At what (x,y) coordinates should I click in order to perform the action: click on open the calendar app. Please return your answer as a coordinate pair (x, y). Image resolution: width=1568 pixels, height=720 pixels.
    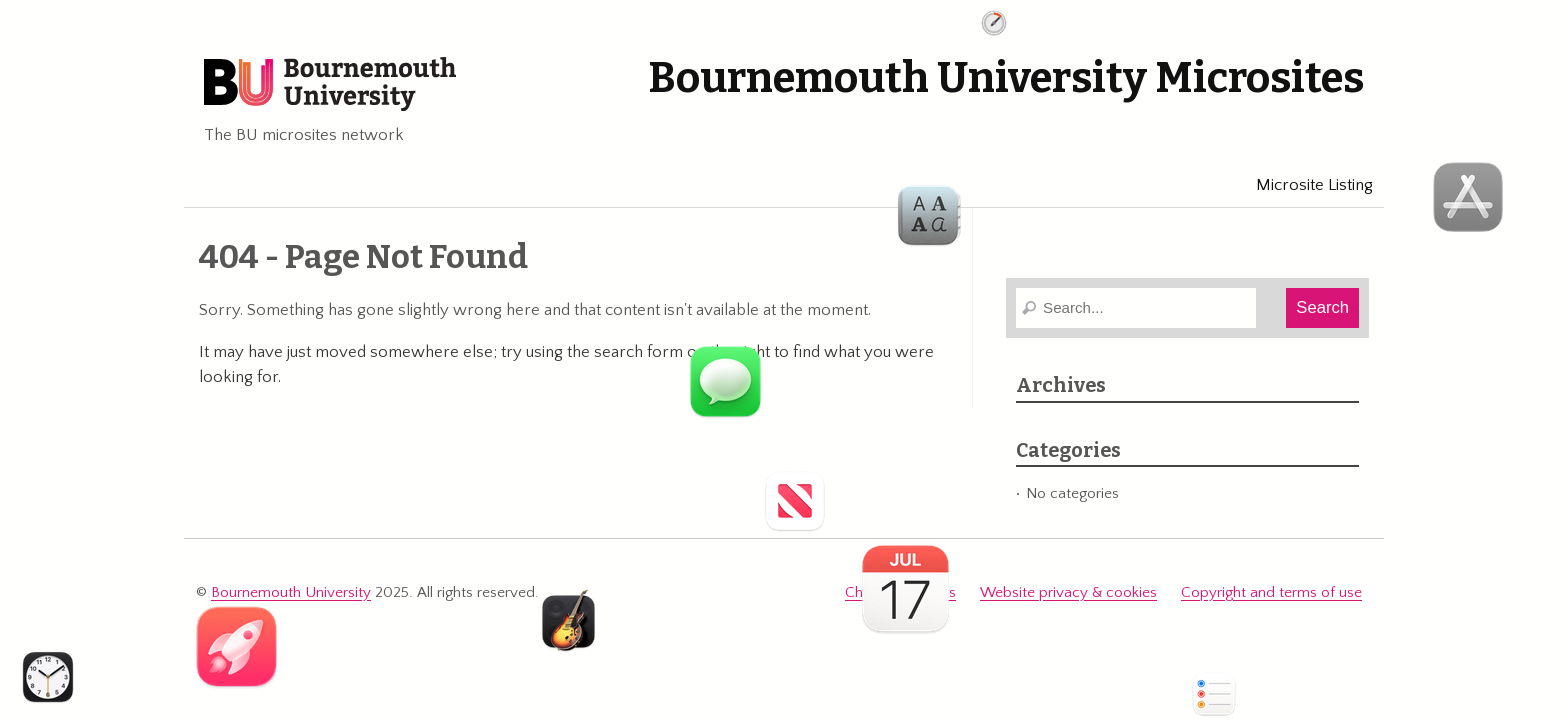
    Looking at the image, I should click on (905, 588).